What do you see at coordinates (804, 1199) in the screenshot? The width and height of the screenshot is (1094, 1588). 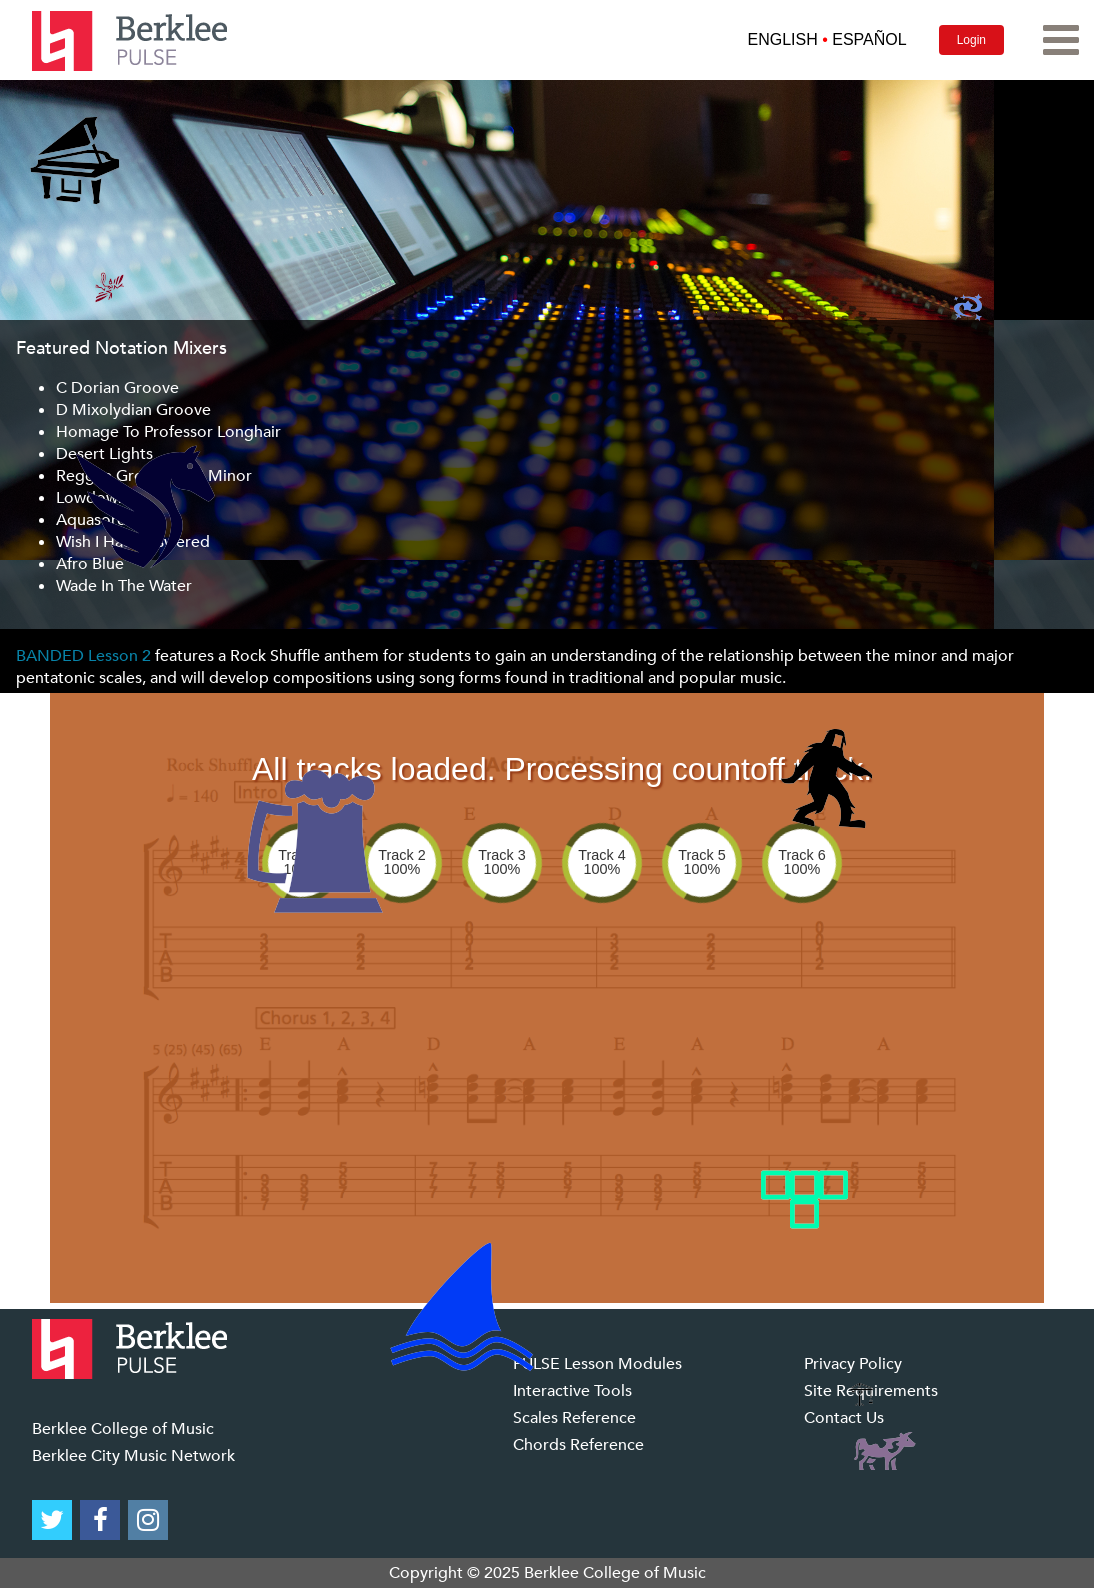 I see `place a t-shaped tetris block` at bounding box center [804, 1199].